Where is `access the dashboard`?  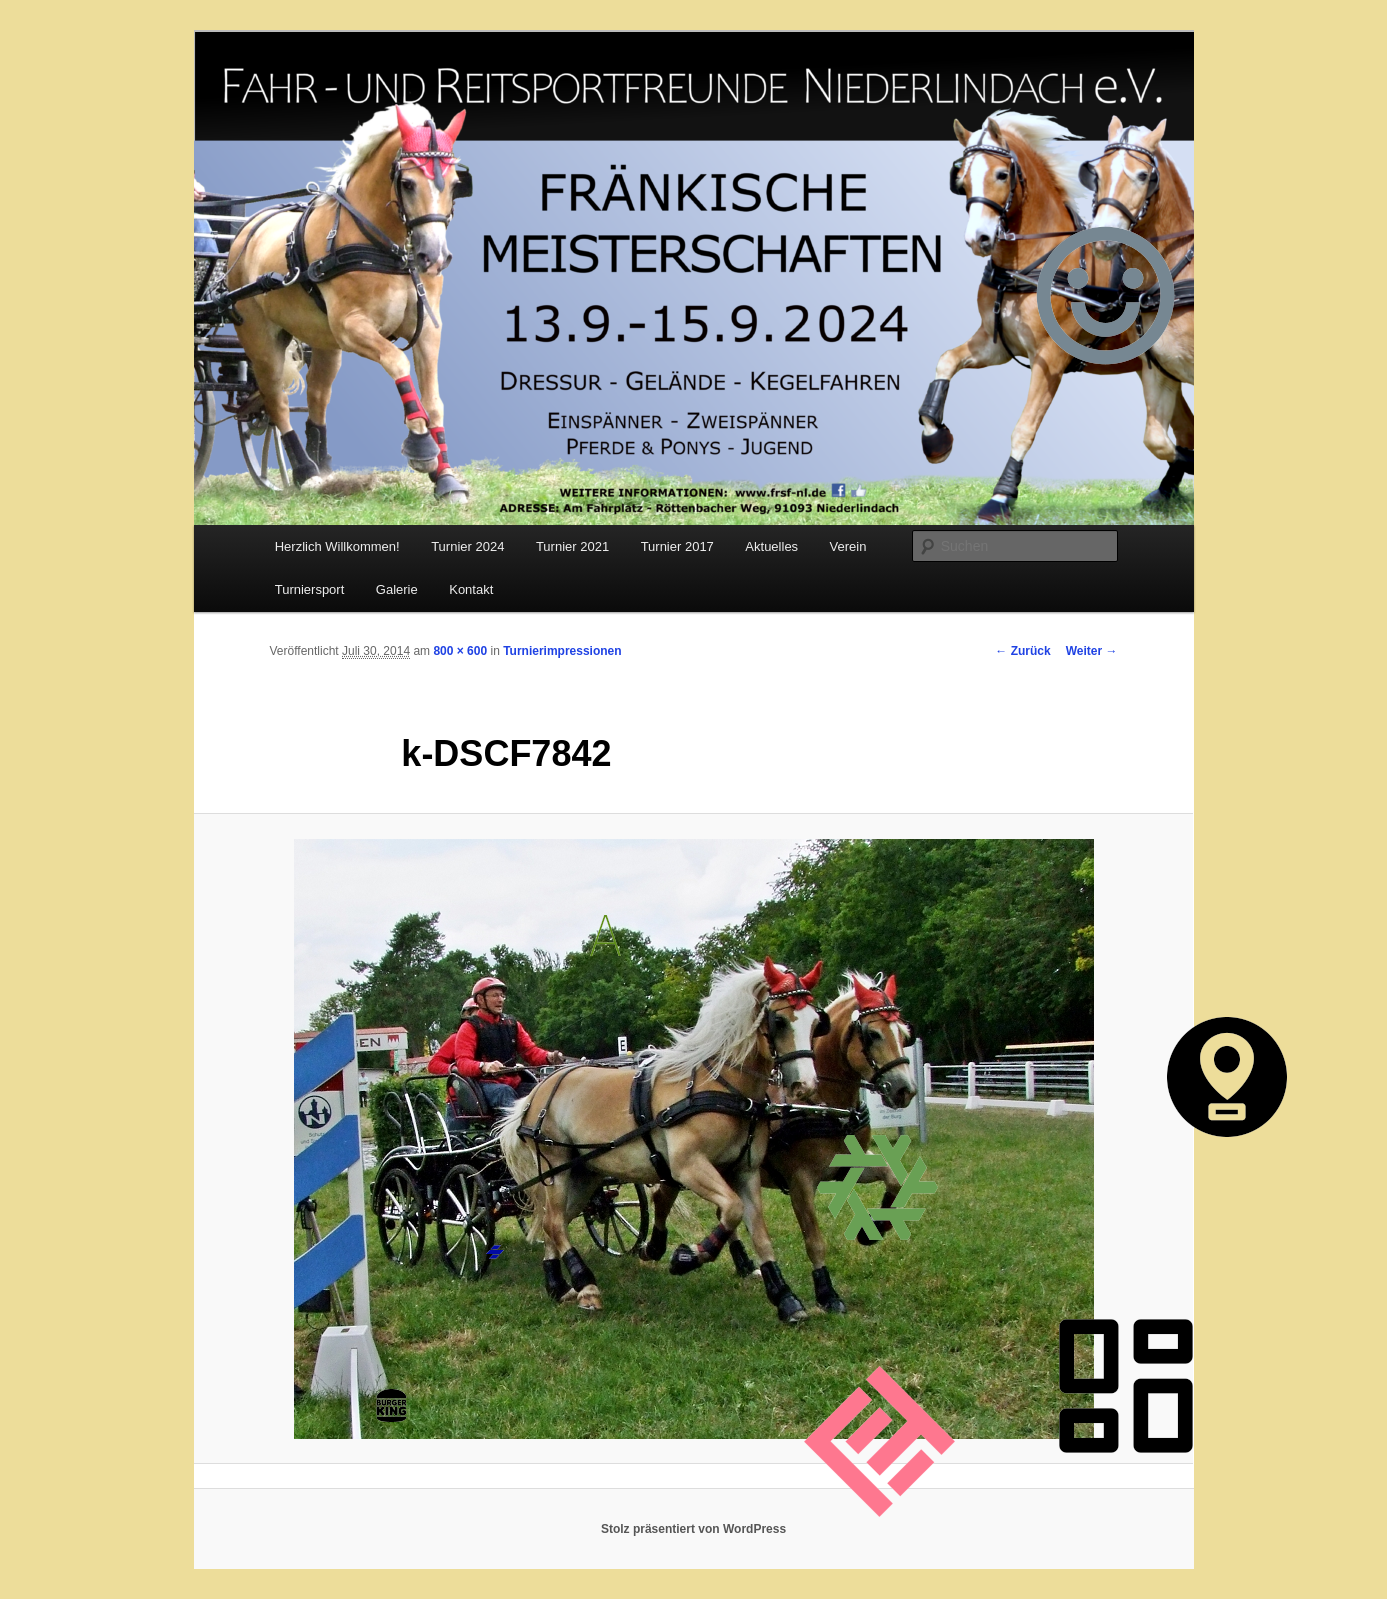 access the dashboard is located at coordinates (1126, 1386).